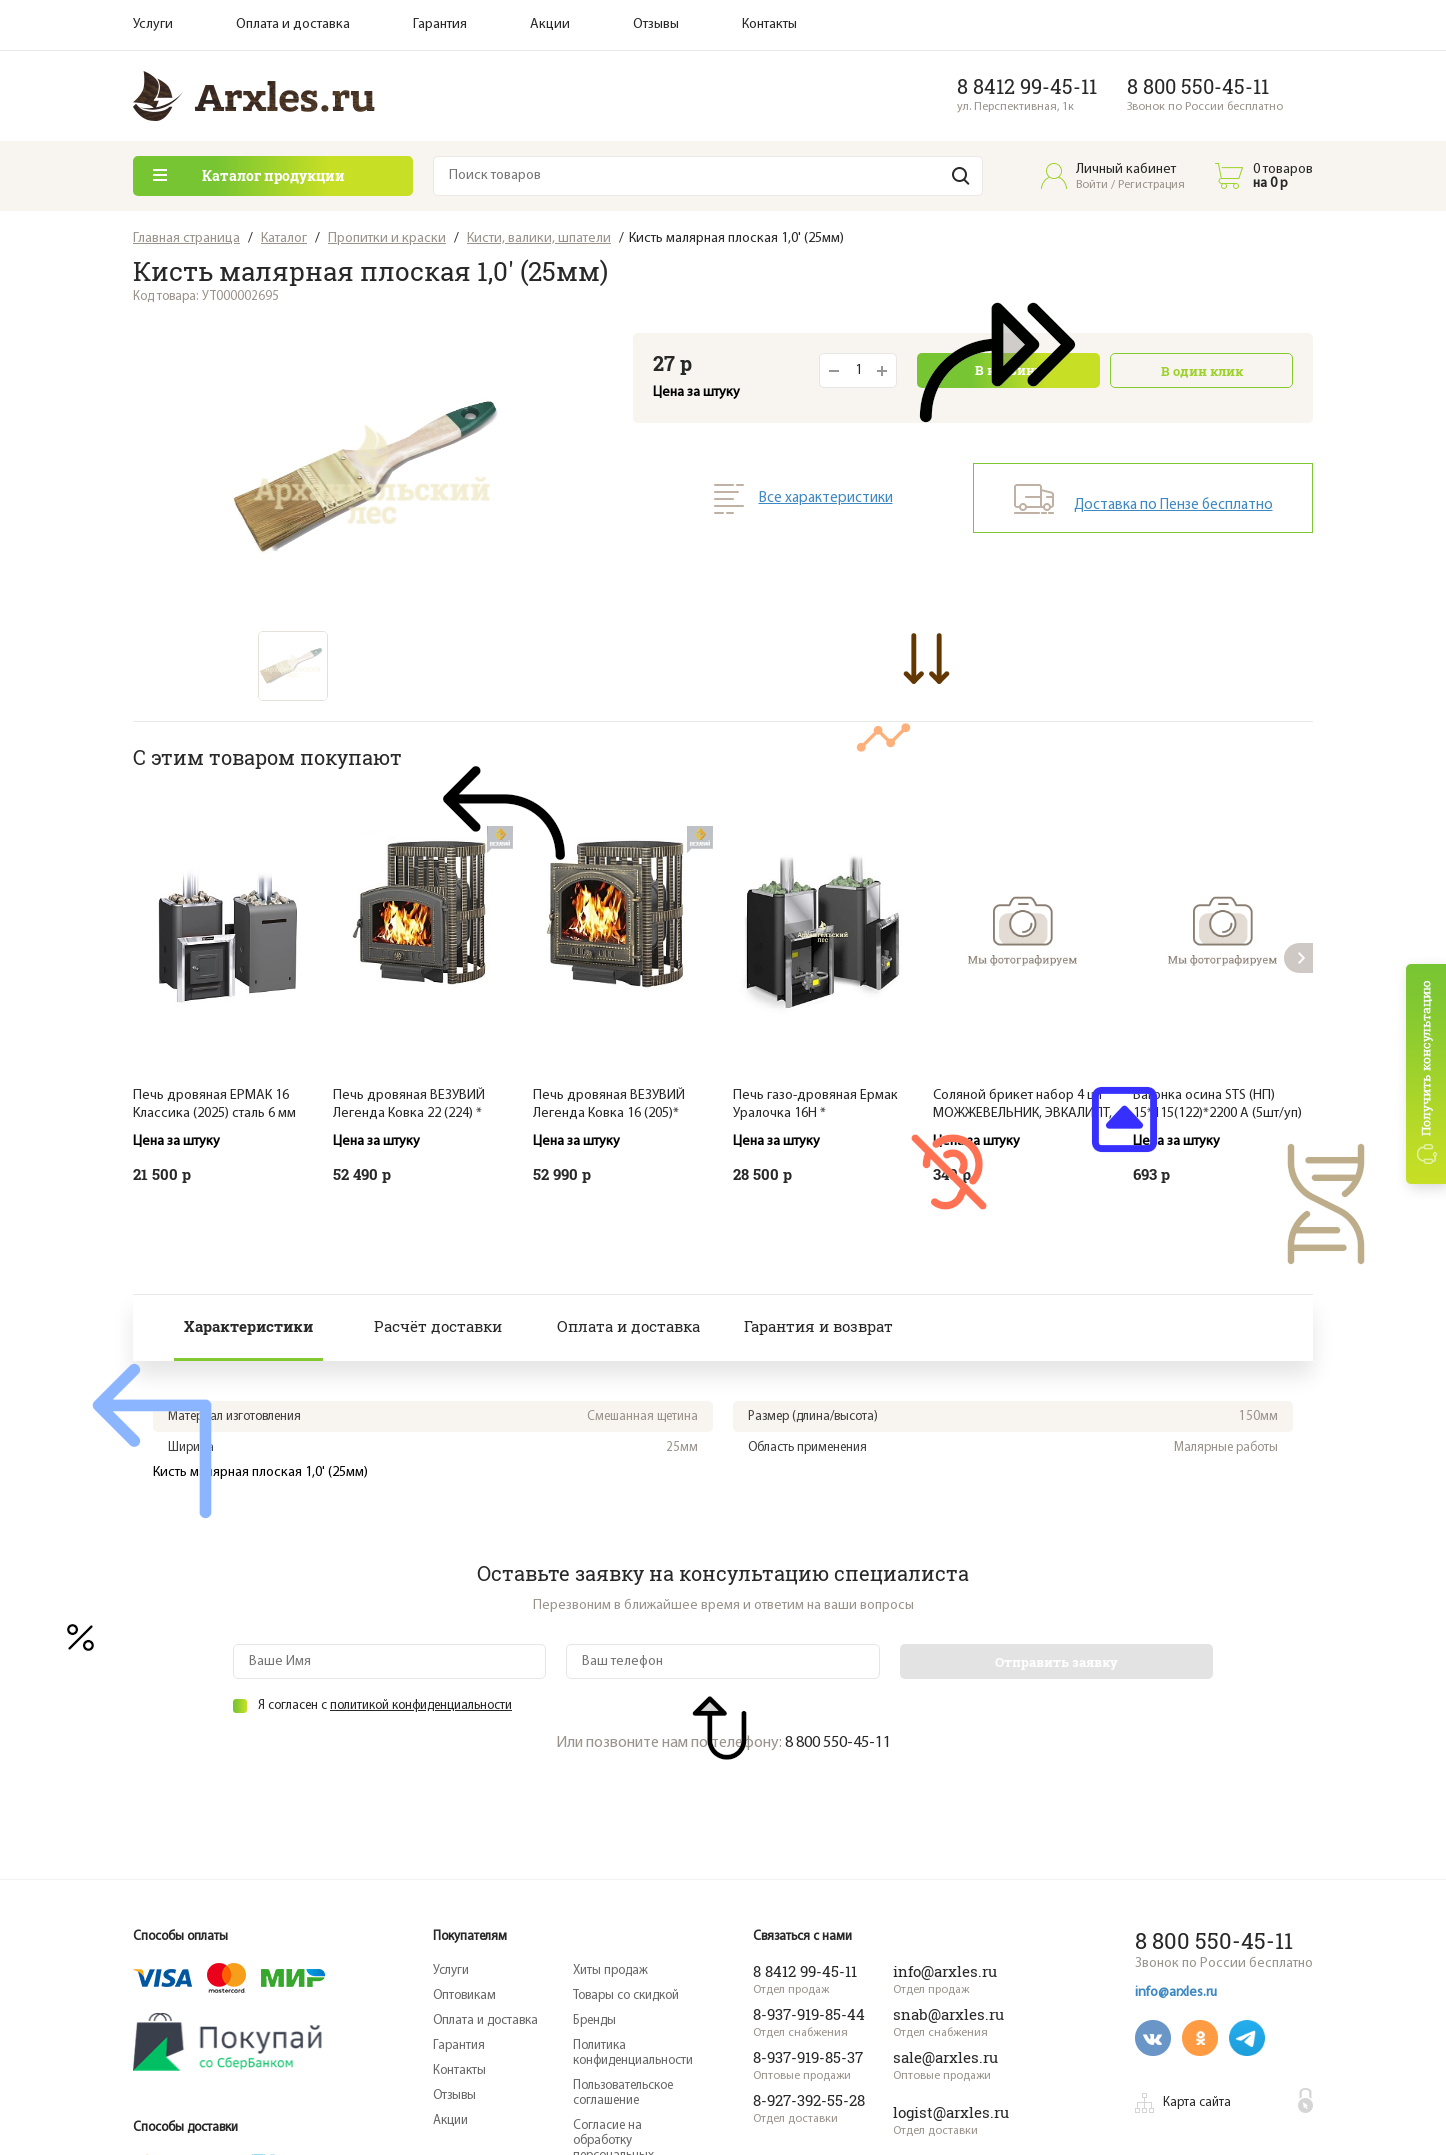 The width and height of the screenshot is (1446, 2155). I want to click on download multiple items, so click(926, 658).